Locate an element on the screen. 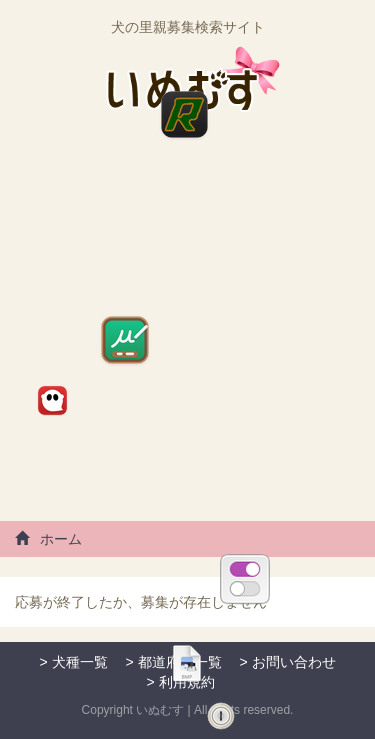 This screenshot has width=375, height=739. a BMP image file is located at coordinates (187, 664).